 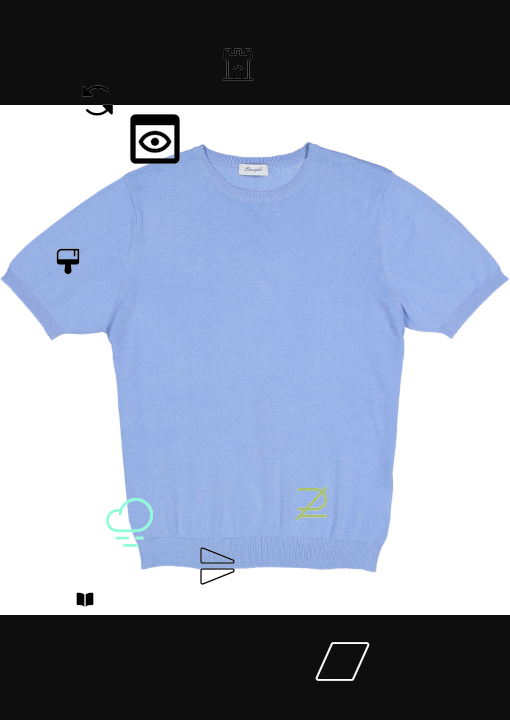 I want to click on open reading or library section, so click(x=85, y=600).